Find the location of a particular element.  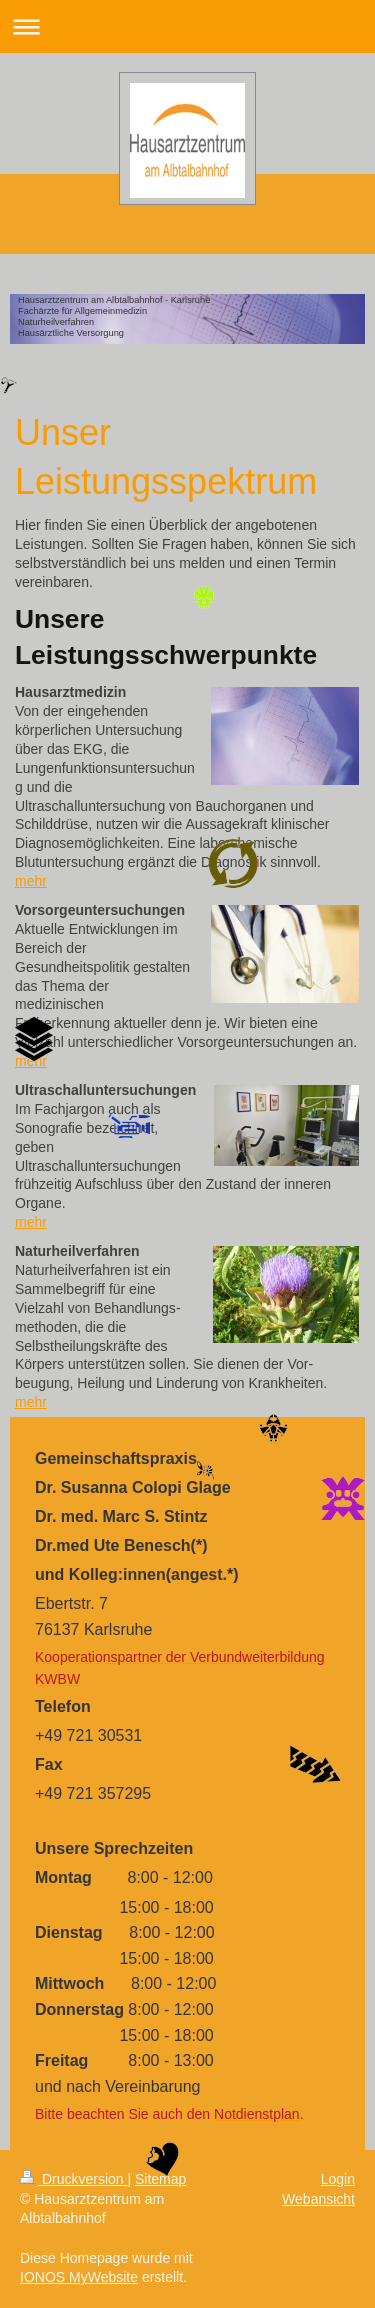

view layers or stacked elements is located at coordinates (34, 1039).